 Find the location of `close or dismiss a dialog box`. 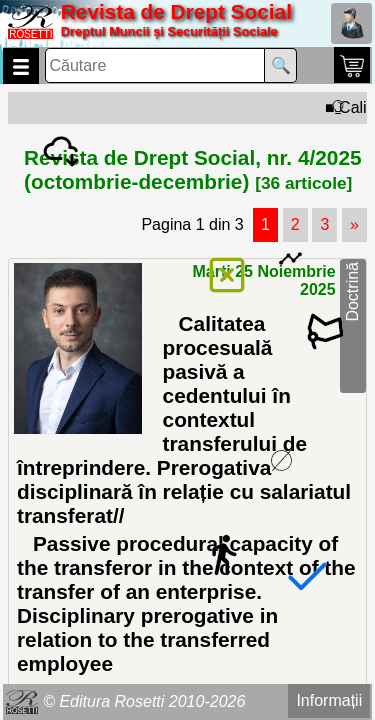

close or dismiss a dialog box is located at coordinates (227, 275).